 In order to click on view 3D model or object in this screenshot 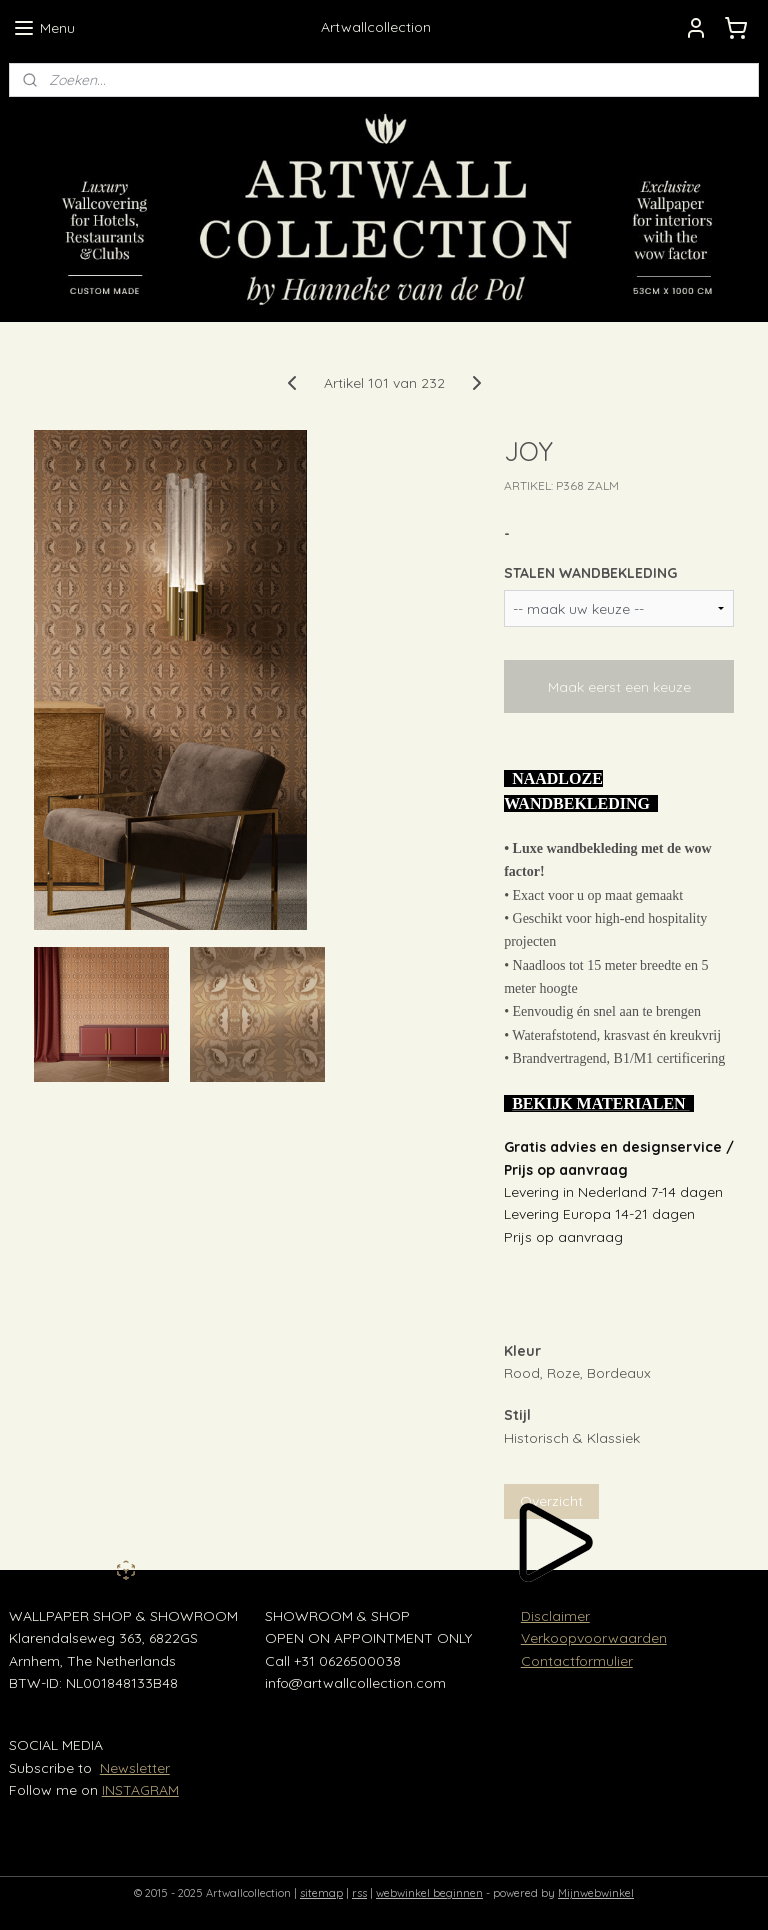, I will do `click(126, 1570)`.